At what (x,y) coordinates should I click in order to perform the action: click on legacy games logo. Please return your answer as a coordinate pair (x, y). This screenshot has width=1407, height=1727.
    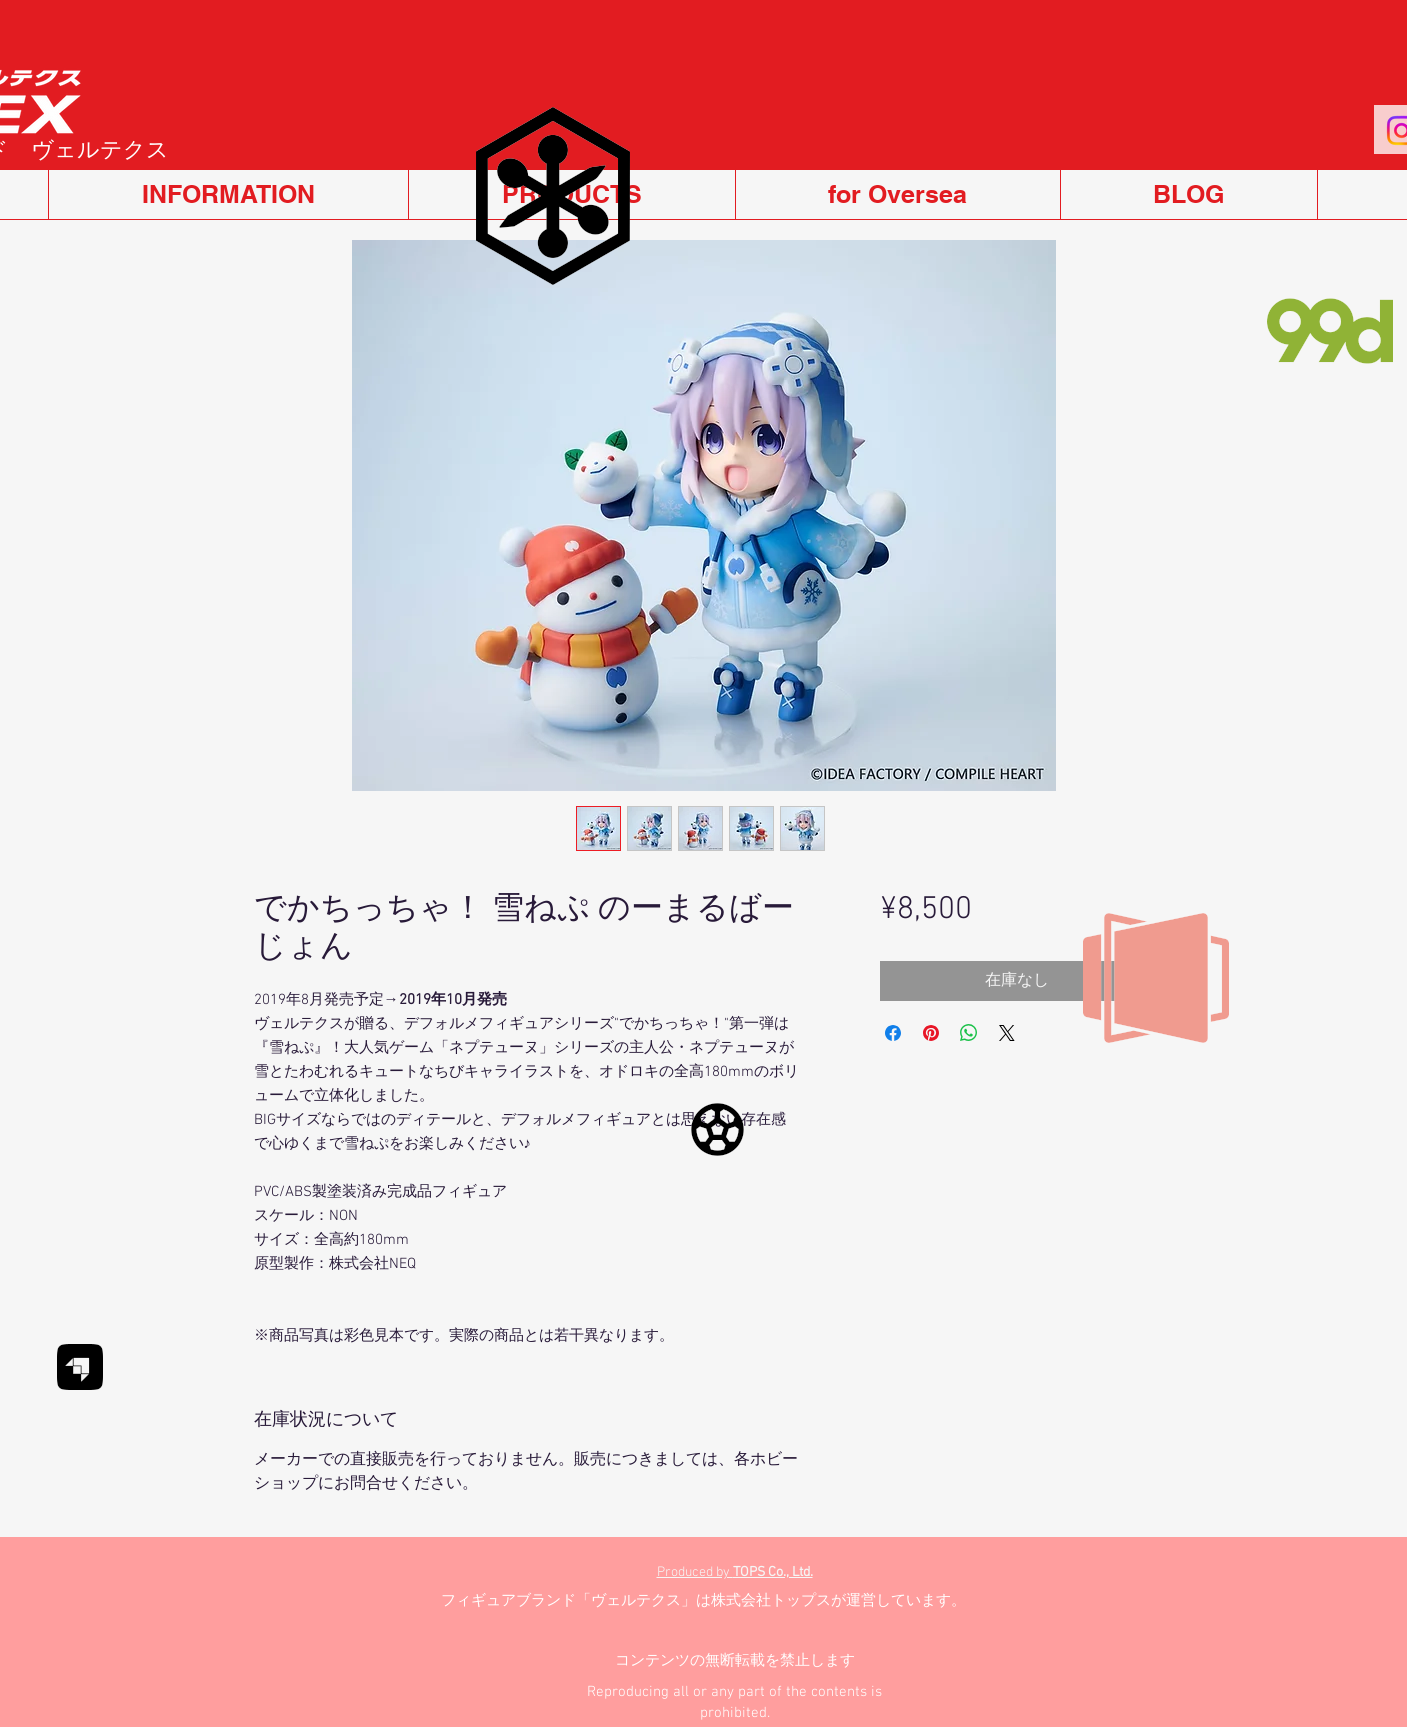
    Looking at the image, I should click on (553, 196).